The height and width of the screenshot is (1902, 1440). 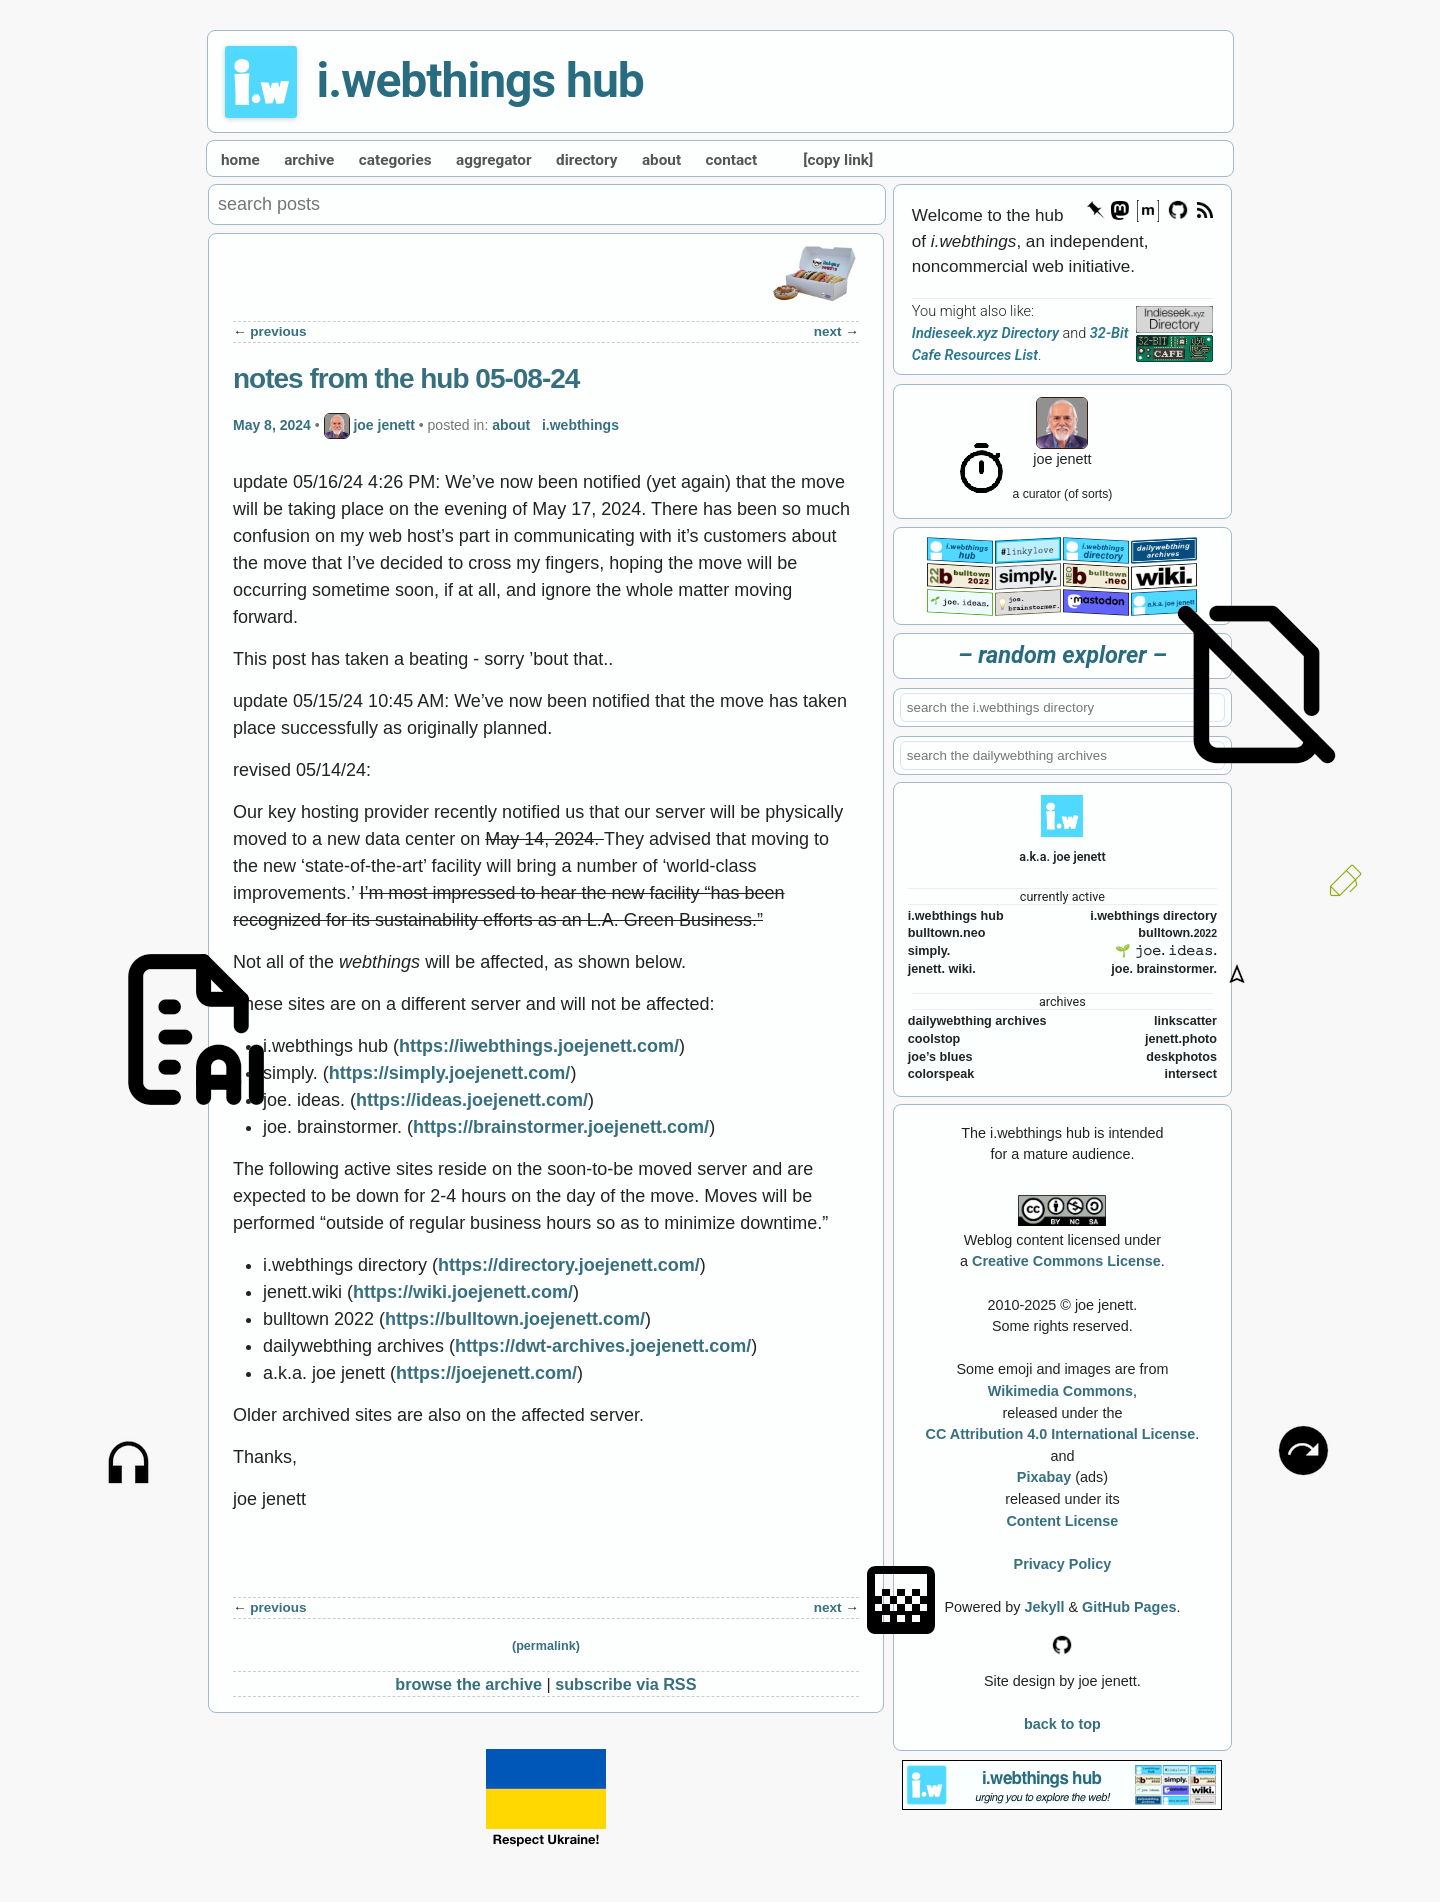 What do you see at coordinates (128, 1465) in the screenshot?
I see `access audio or voice call support` at bounding box center [128, 1465].